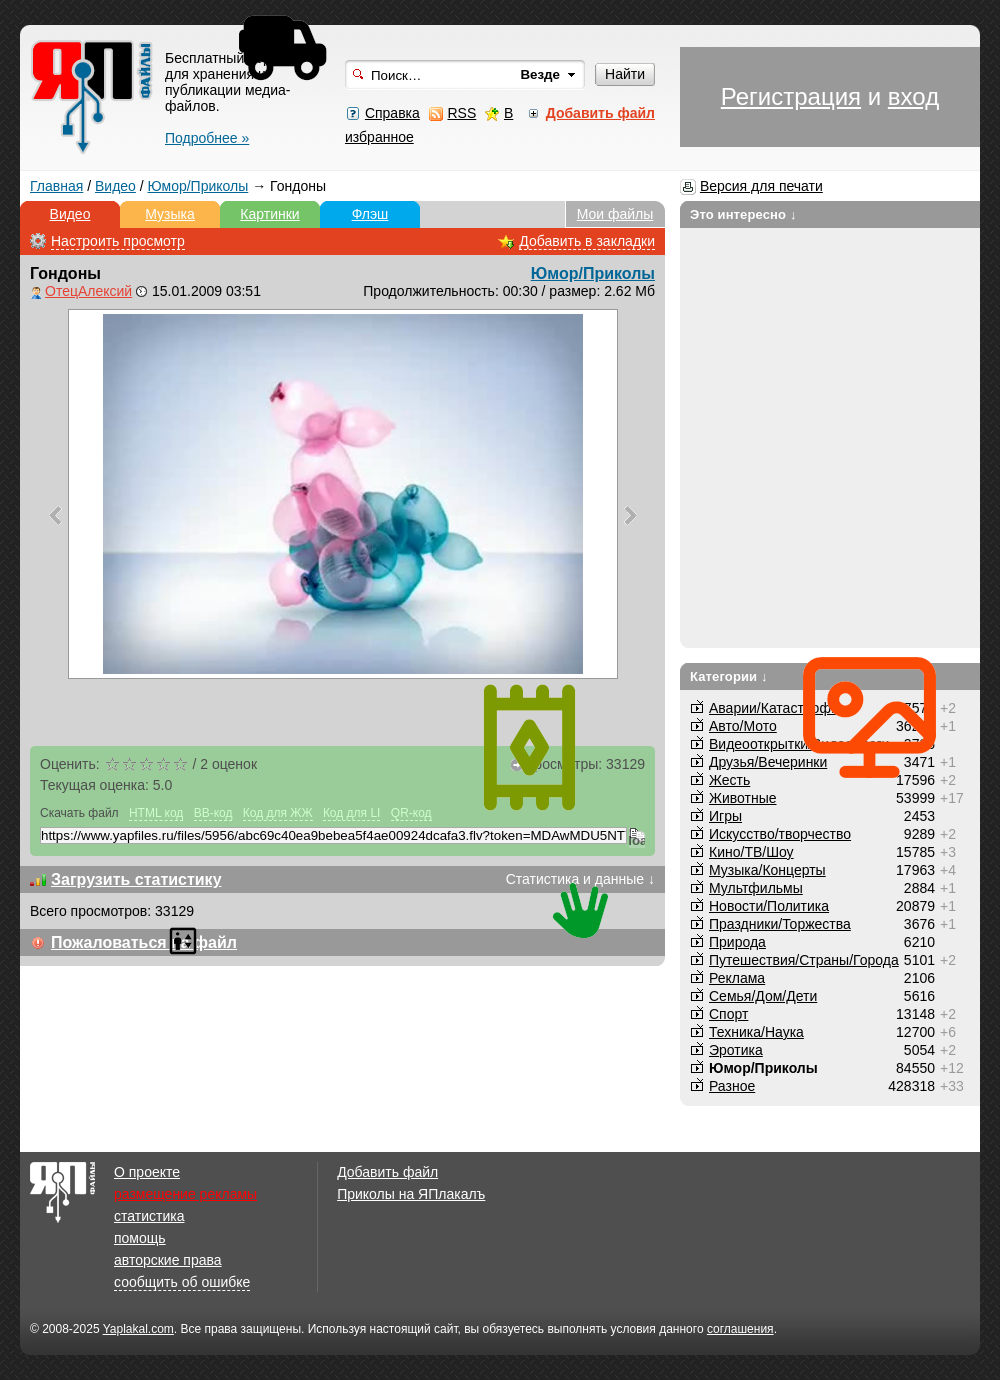 Image resolution: width=1000 pixels, height=1380 pixels. I want to click on view or manage home decor items, so click(529, 747).